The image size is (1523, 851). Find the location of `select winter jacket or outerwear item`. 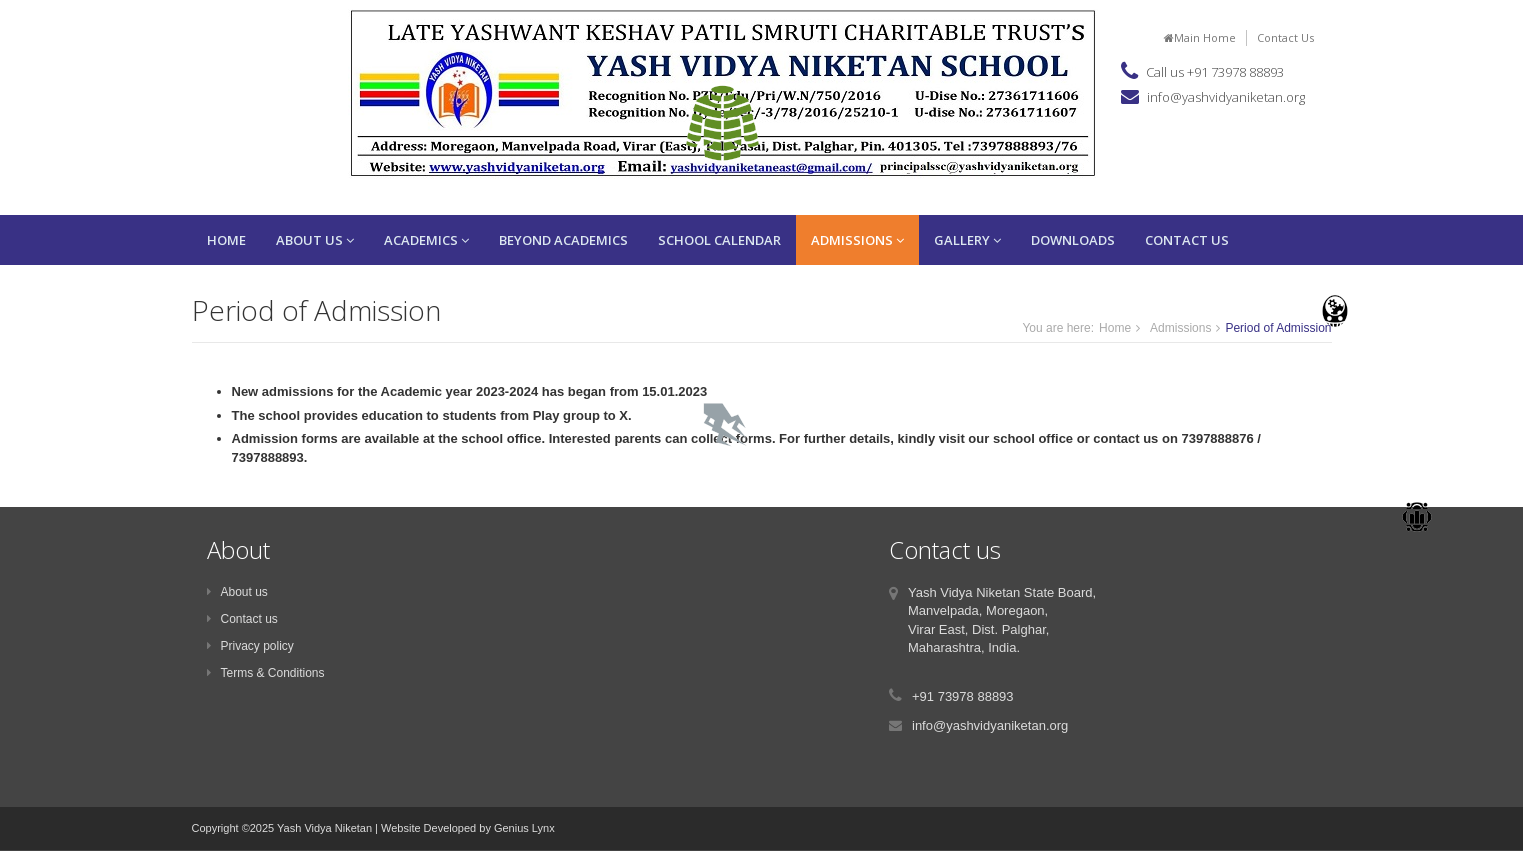

select winter jacket or outerwear item is located at coordinates (722, 122).